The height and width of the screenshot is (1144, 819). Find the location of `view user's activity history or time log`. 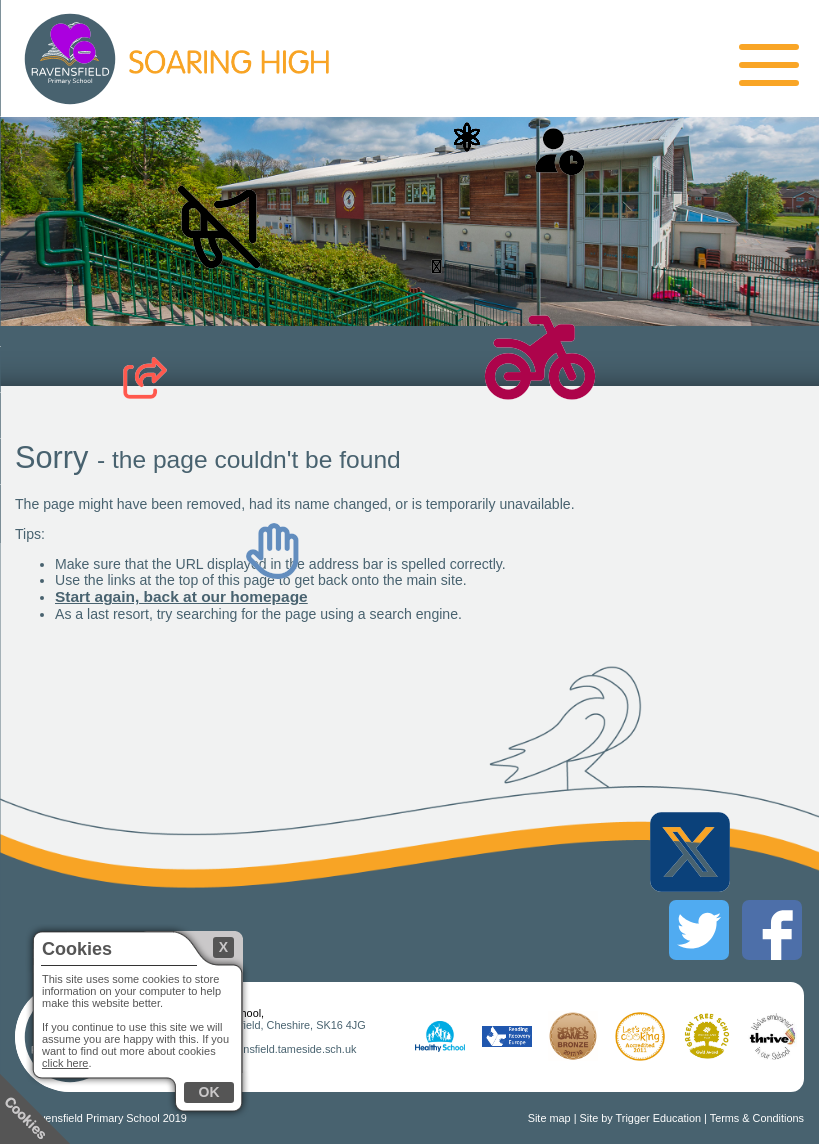

view user's activity history or time log is located at coordinates (559, 150).